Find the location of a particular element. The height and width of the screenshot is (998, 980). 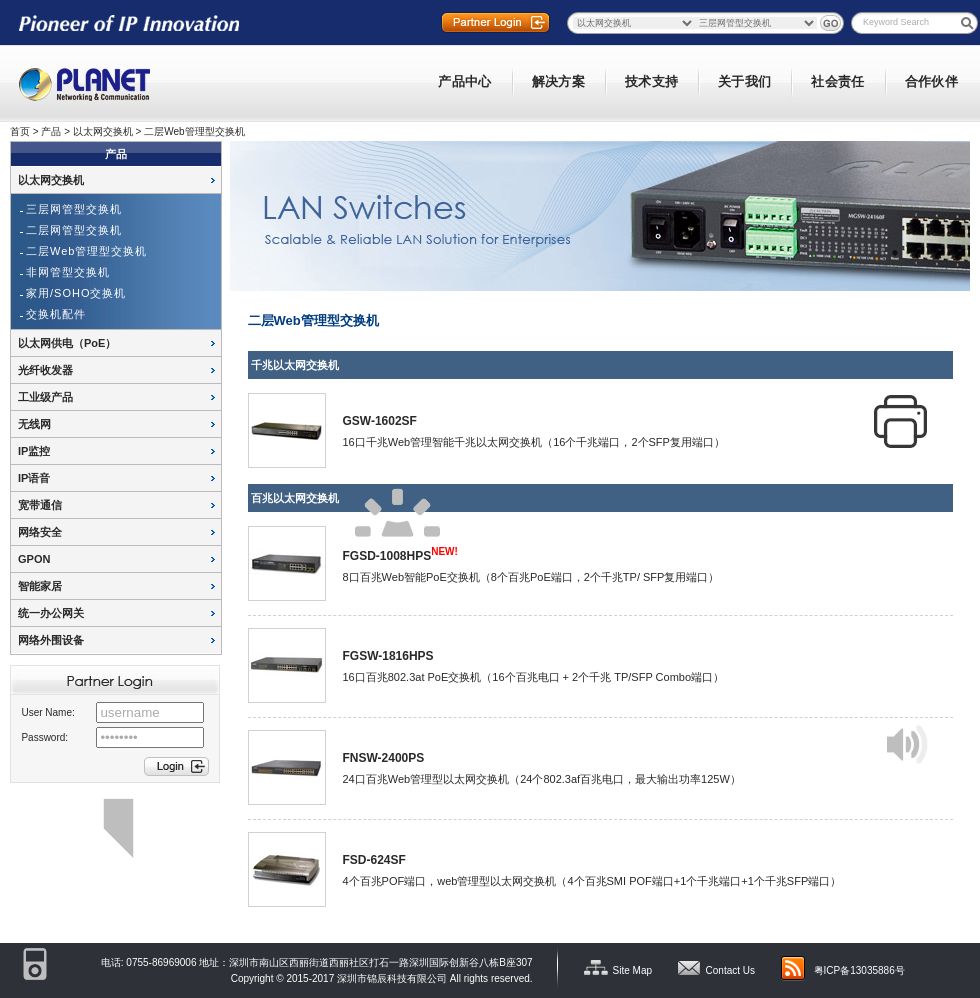

access media player device is located at coordinates (35, 964).